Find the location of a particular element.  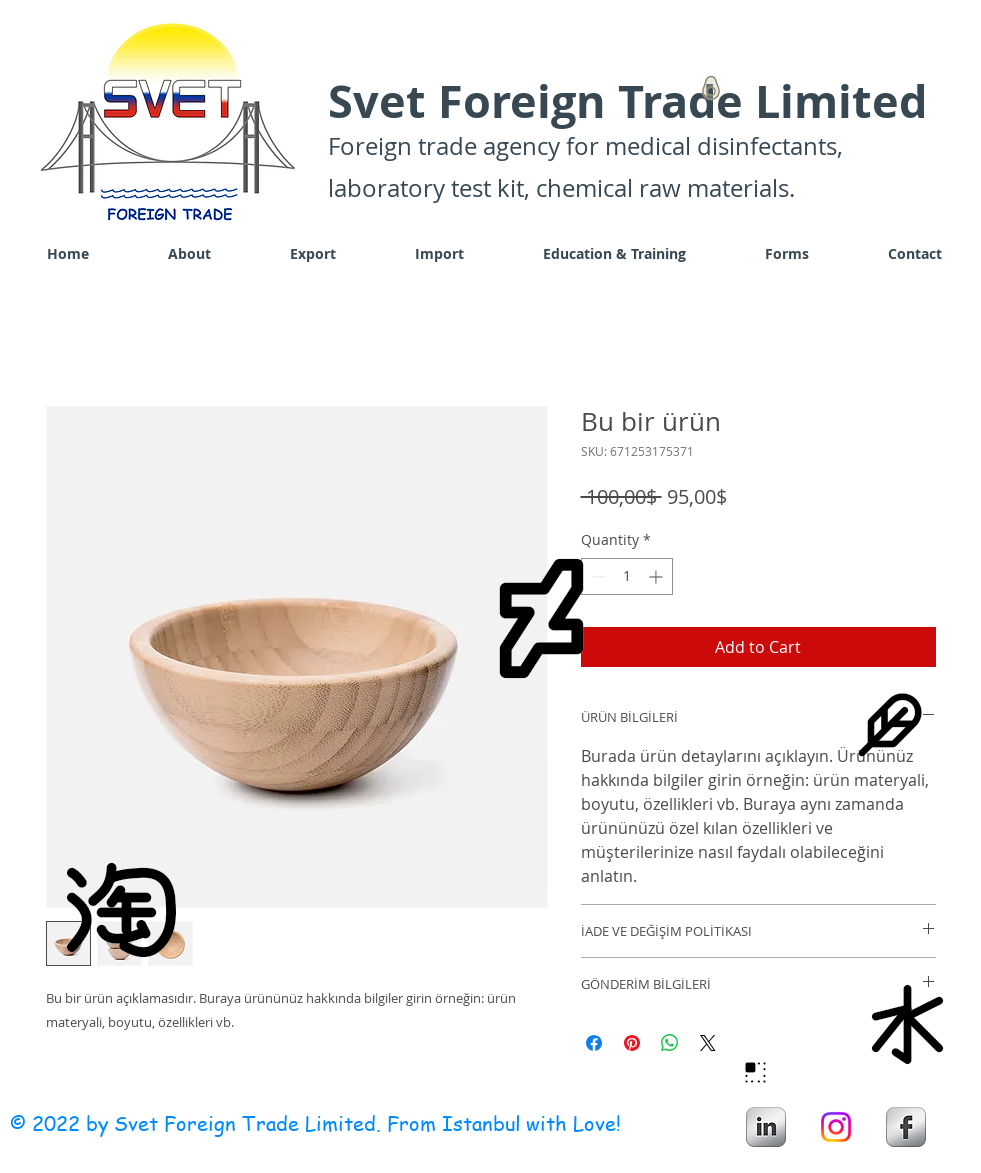

compose a new post or message is located at coordinates (889, 726).